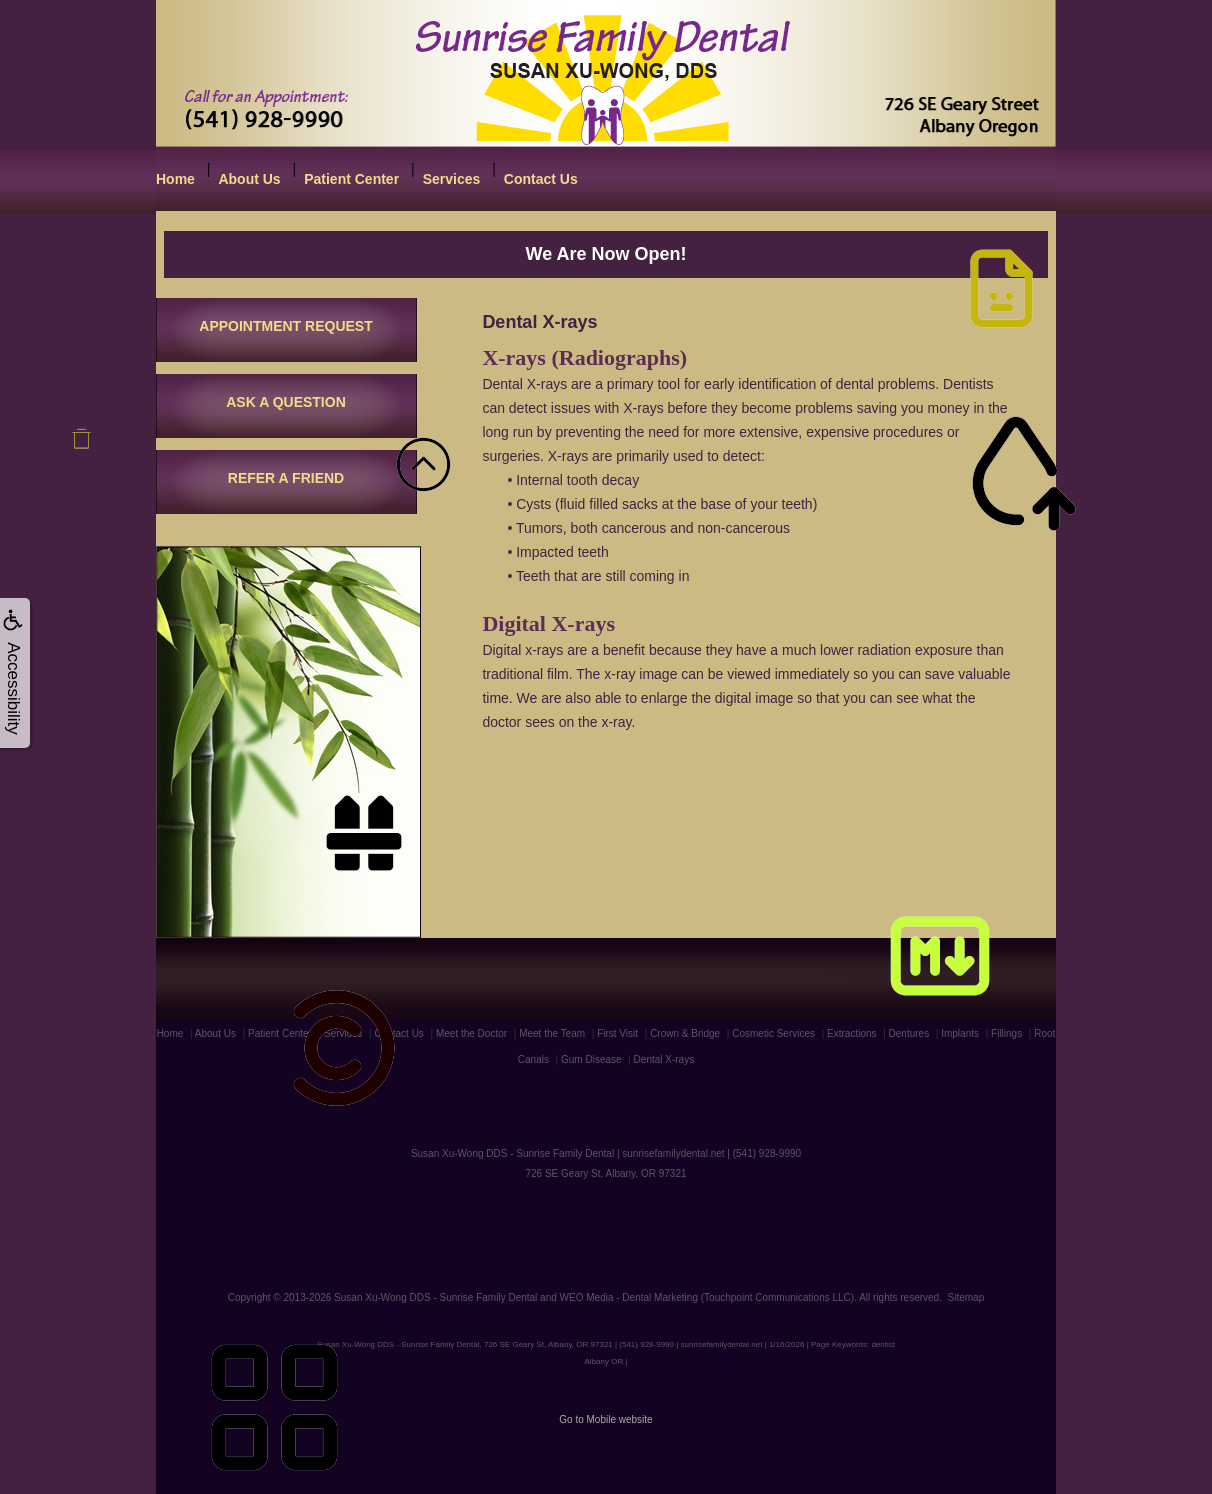  Describe the element at coordinates (1001, 288) in the screenshot. I see `document with neutral status or feedback` at that location.